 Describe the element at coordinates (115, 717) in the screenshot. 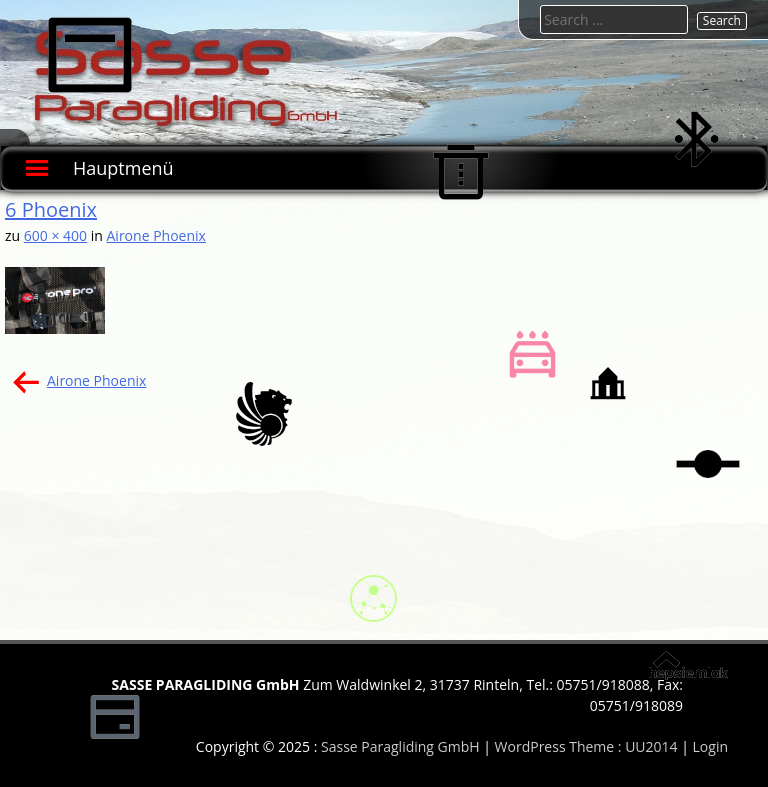

I see `manage payment methods` at that location.